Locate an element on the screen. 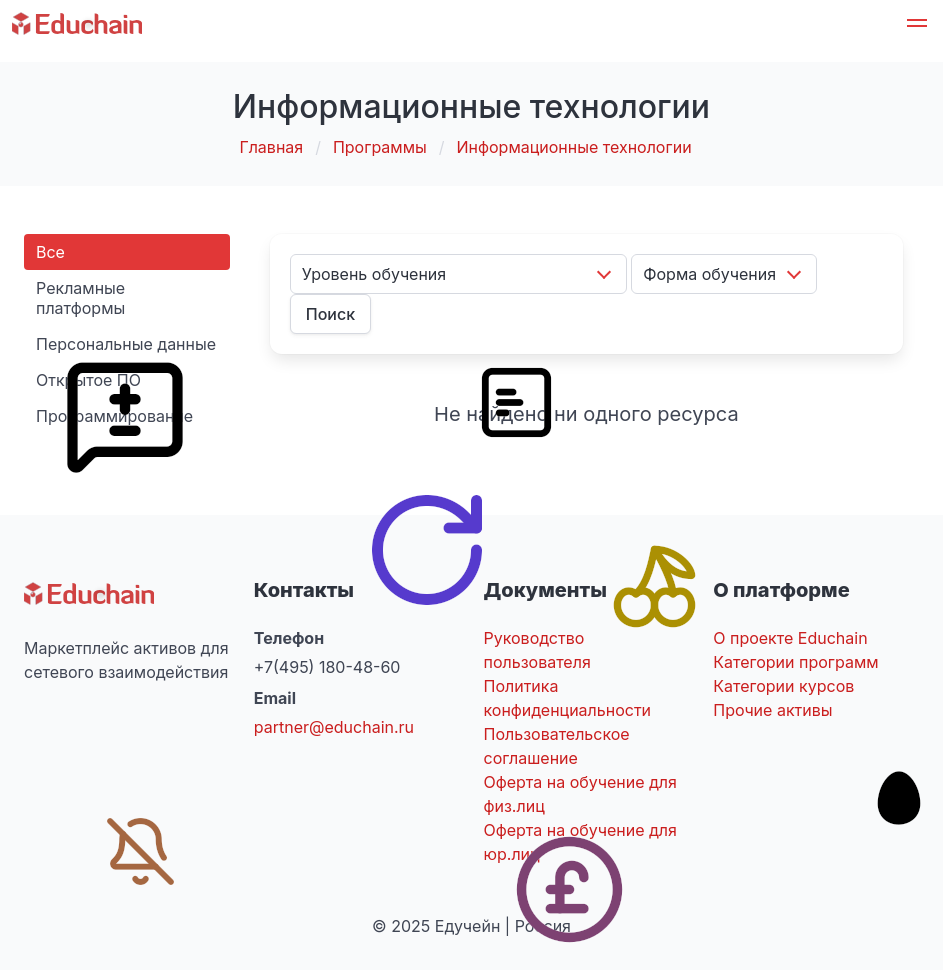  compare or show differences between messages is located at coordinates (125, 415).